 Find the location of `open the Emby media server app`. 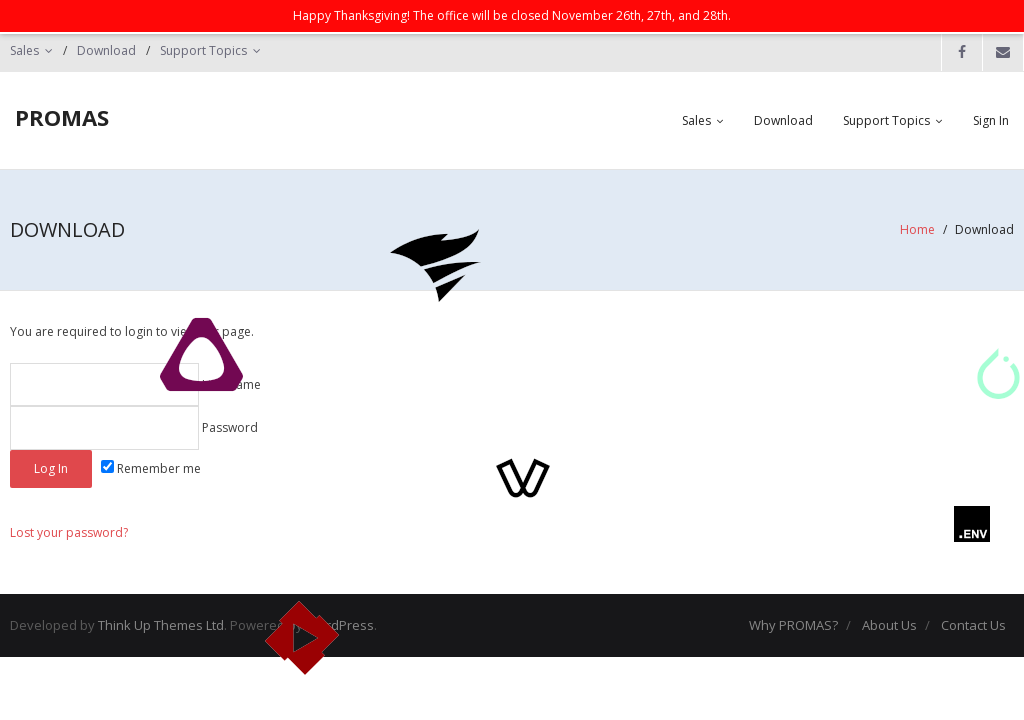

open the Emby media server app is located at coordinates (302, 638).